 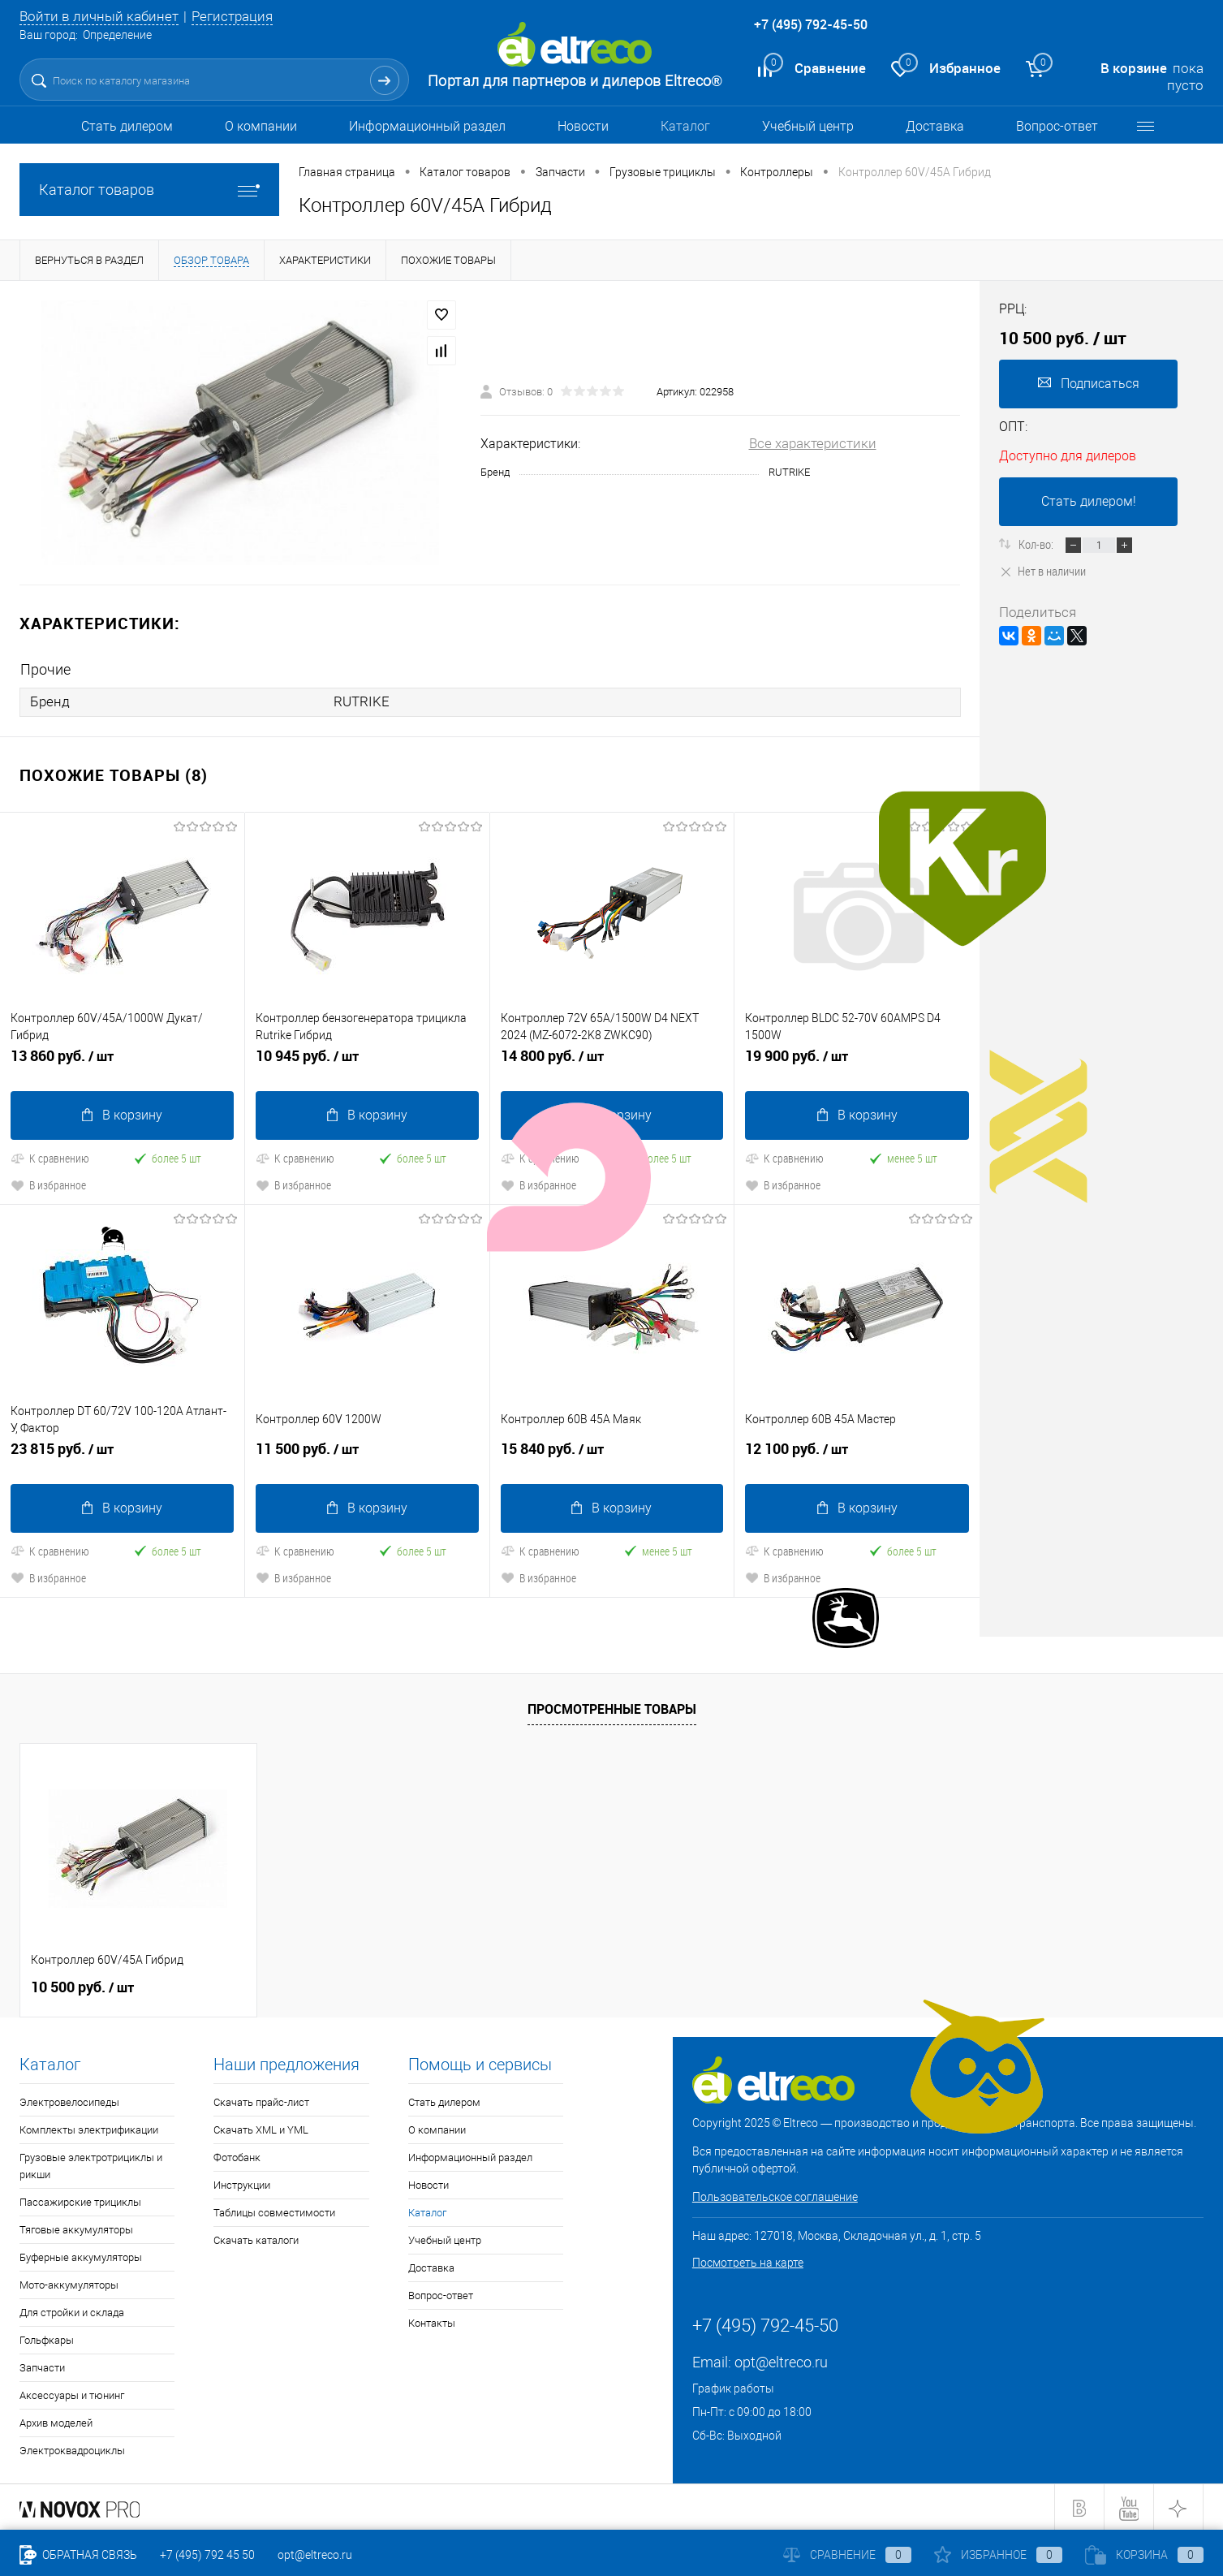 What do you see at coordinates (846, 1618) in the screenshot?
I see `John Deere brand logo` at bounding box center [846, 1618].